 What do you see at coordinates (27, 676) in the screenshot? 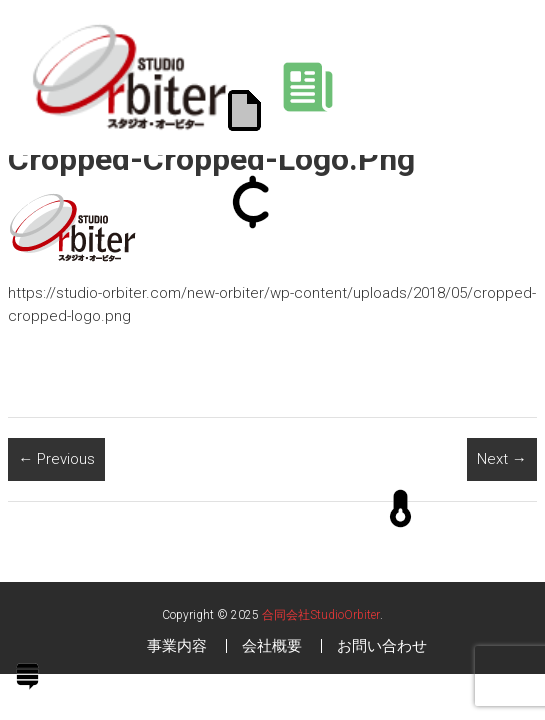
I see `stack exchange logo` at bounding box center [27, 676].